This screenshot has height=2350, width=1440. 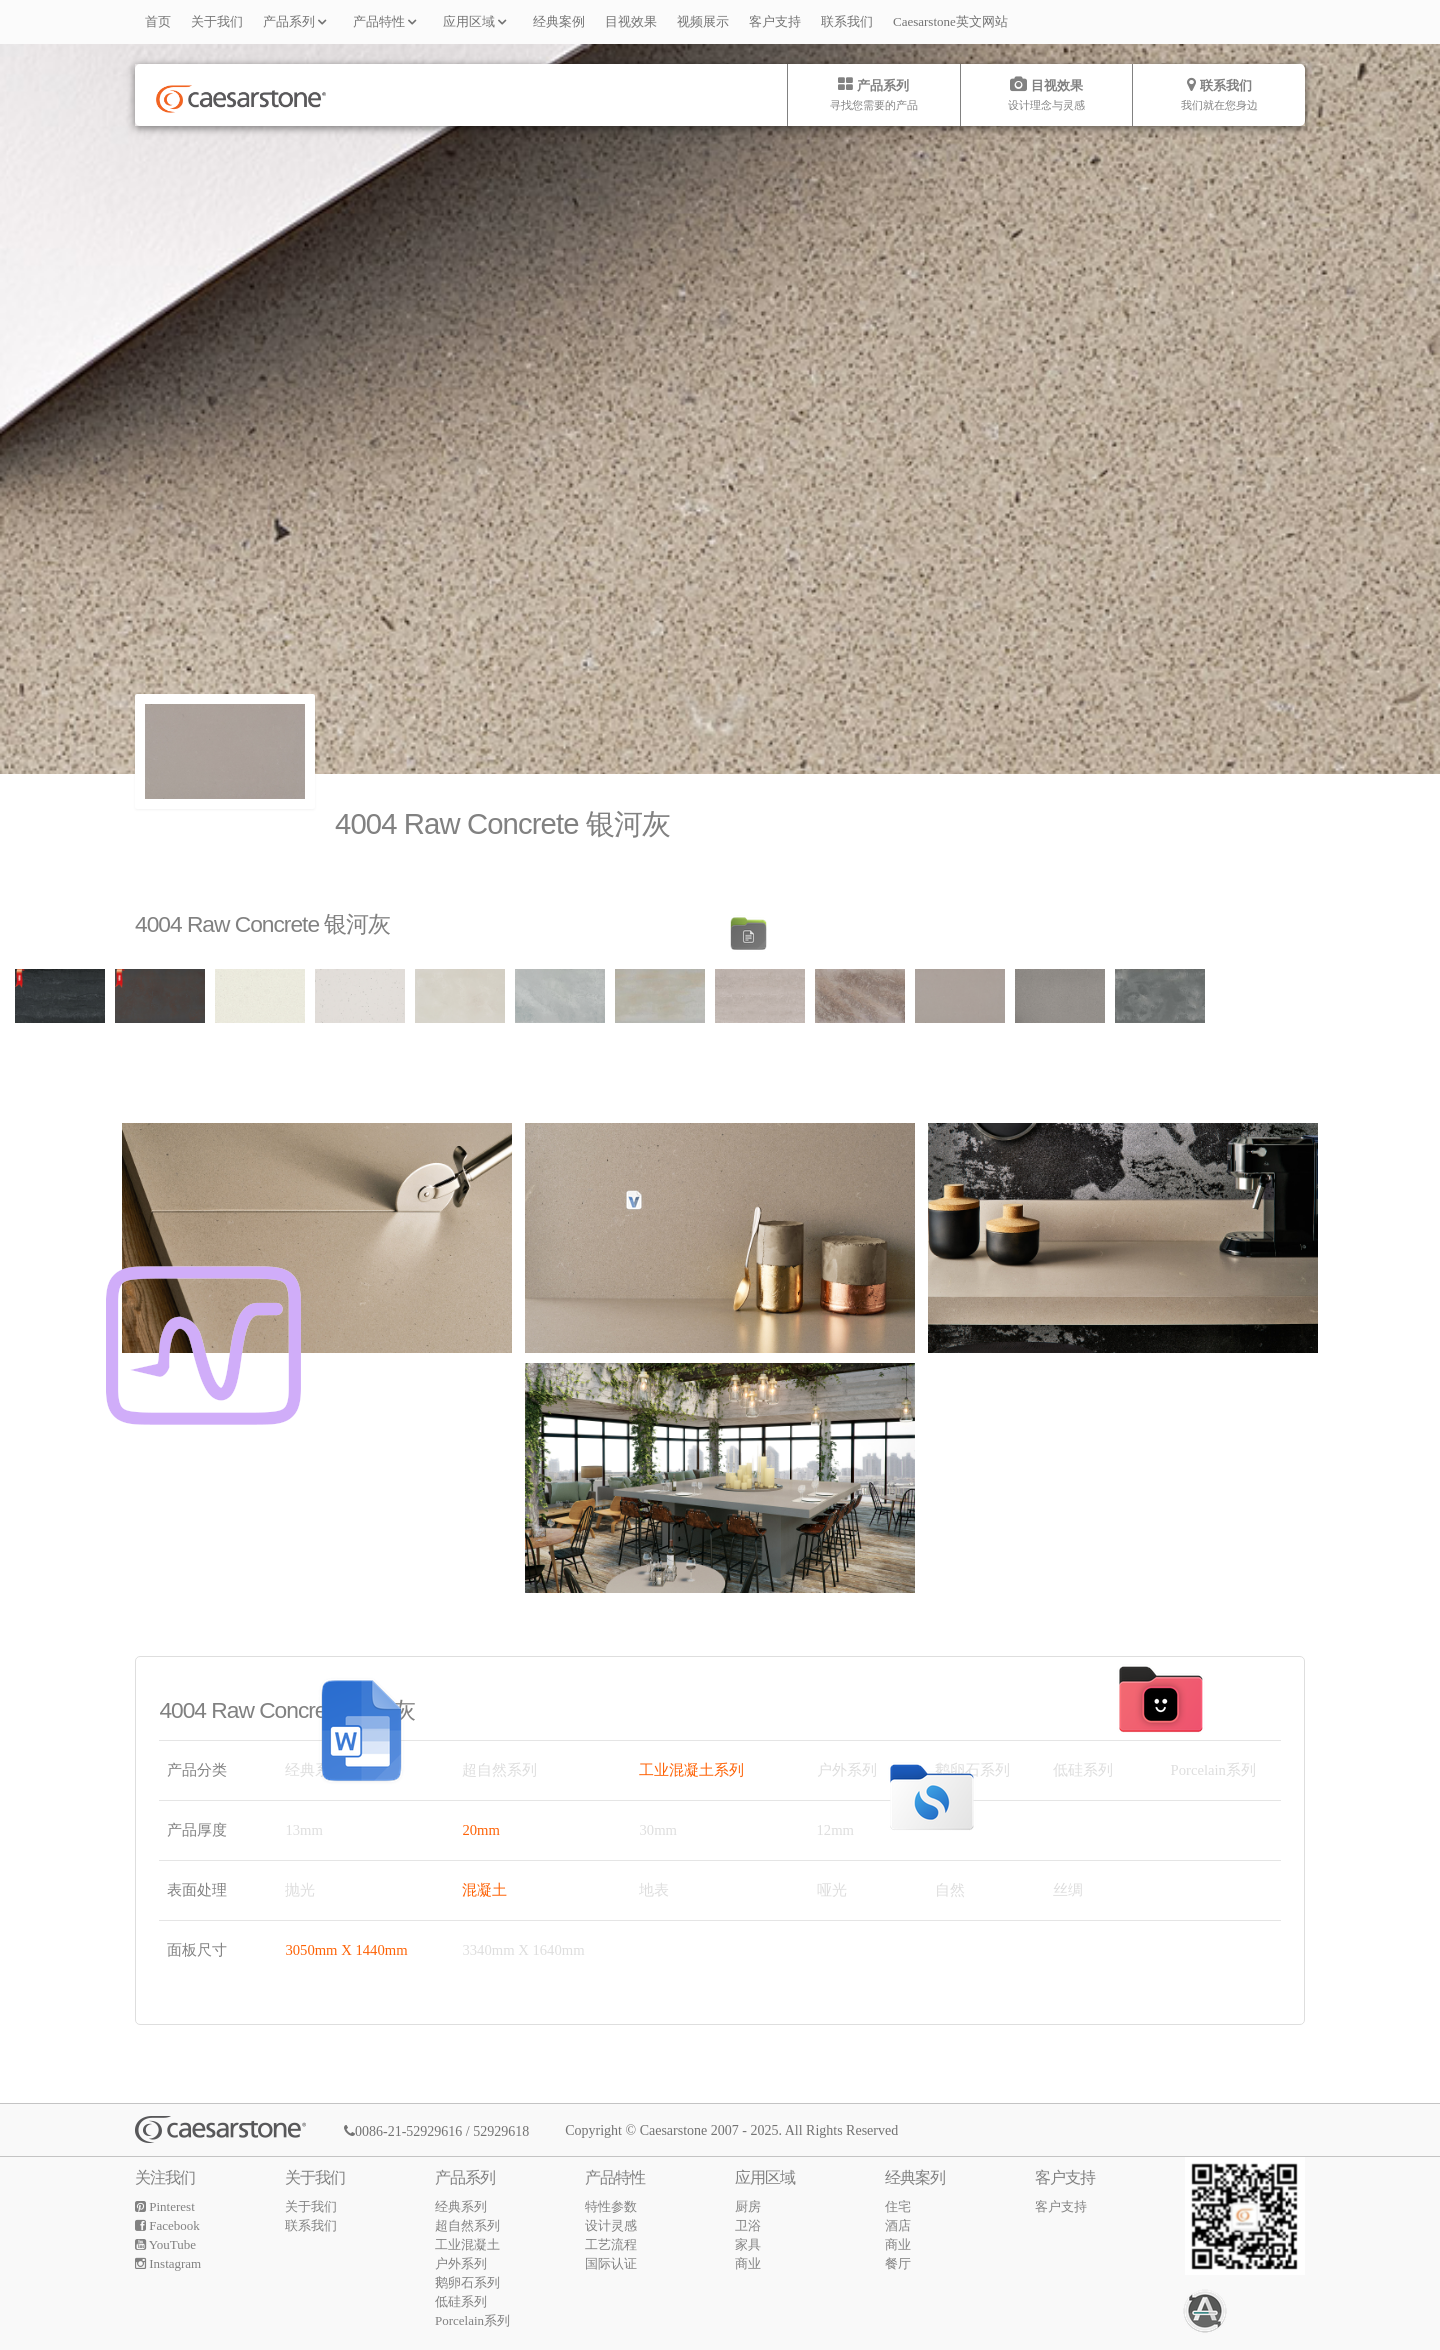 I want to click on microsoft word document file, so click(x=361, y=1730).